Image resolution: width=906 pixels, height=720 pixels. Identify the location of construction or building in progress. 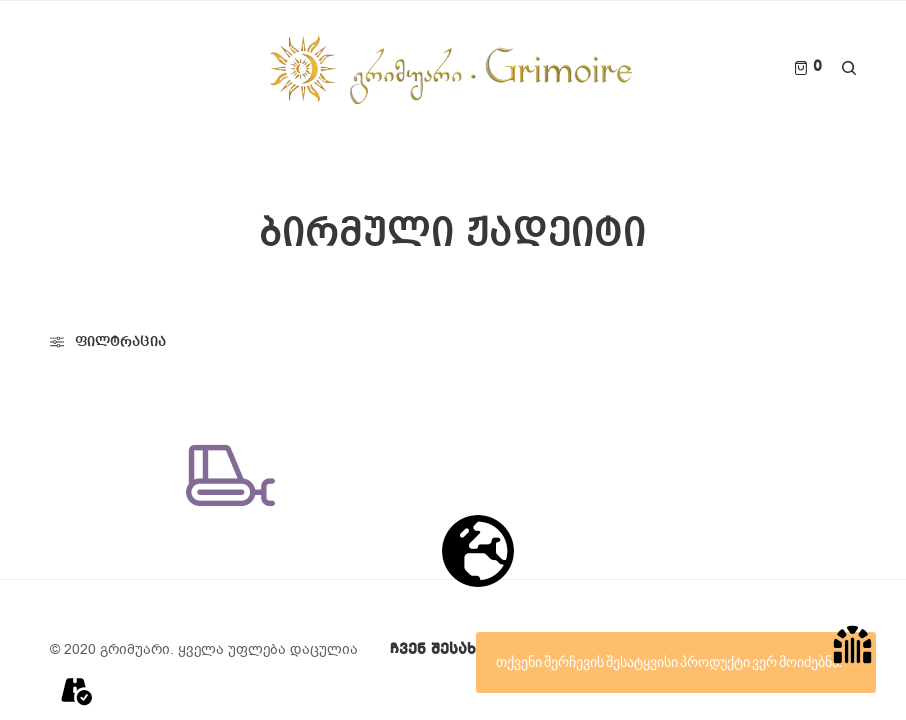
(230, 475).